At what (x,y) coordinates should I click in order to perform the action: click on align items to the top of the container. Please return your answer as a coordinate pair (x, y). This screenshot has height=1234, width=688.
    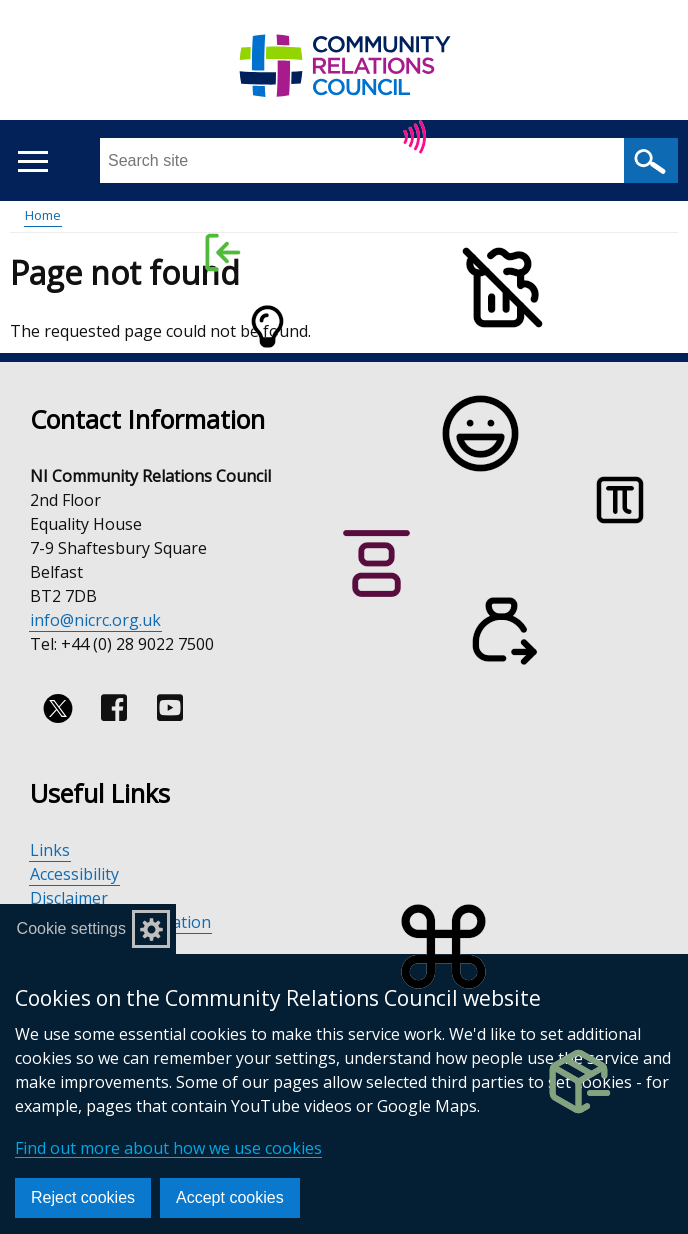
    Looking at the image, I should click on (376, 563).